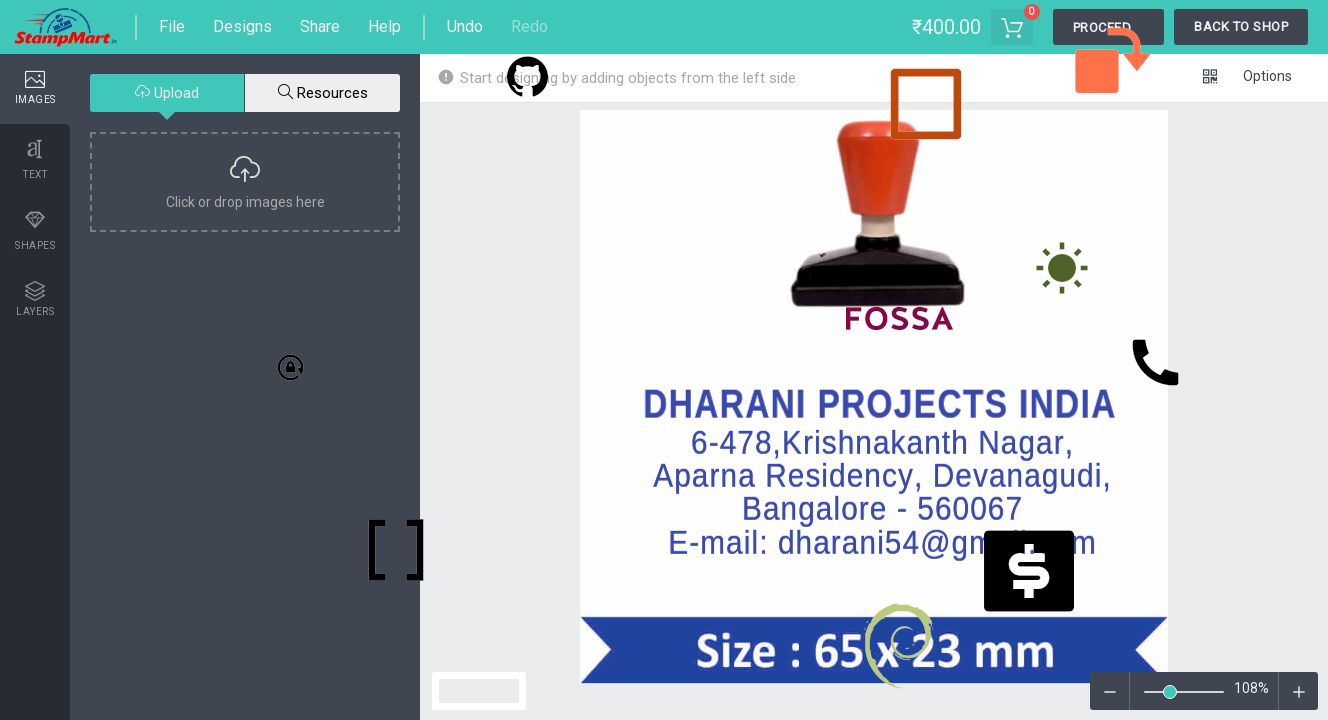  Describe the element at coordinates (1029, 571) in the screenshot. I see `access financial or payment settings` at that location.